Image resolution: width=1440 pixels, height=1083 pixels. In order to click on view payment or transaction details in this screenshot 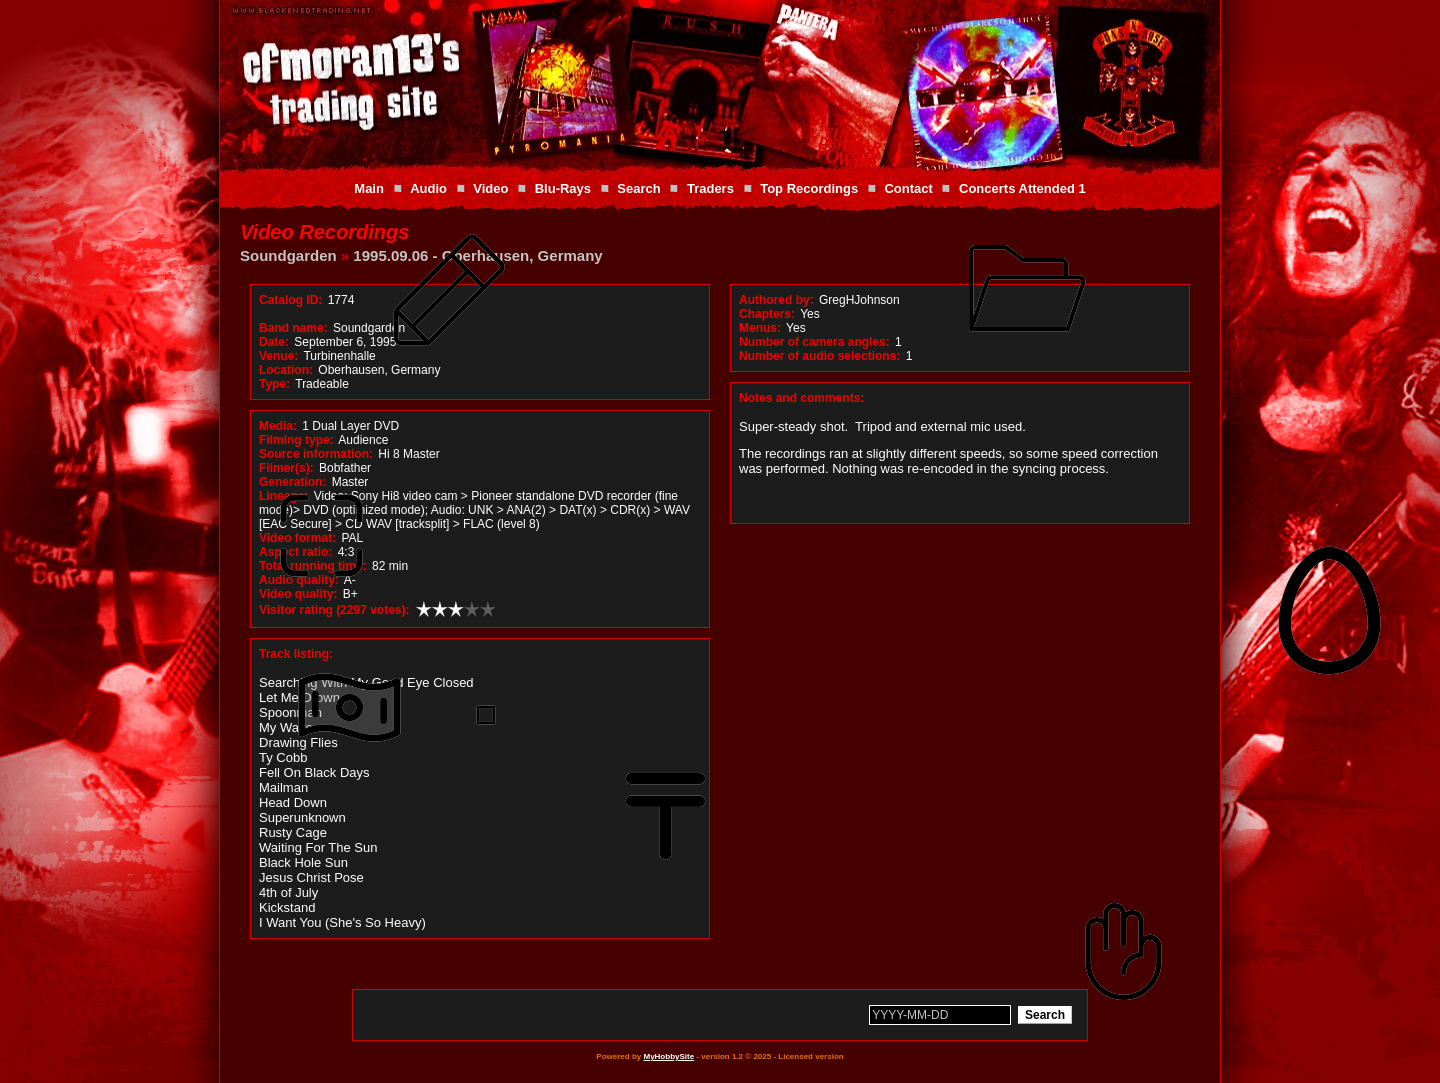, I will do `click(349, 707)`.